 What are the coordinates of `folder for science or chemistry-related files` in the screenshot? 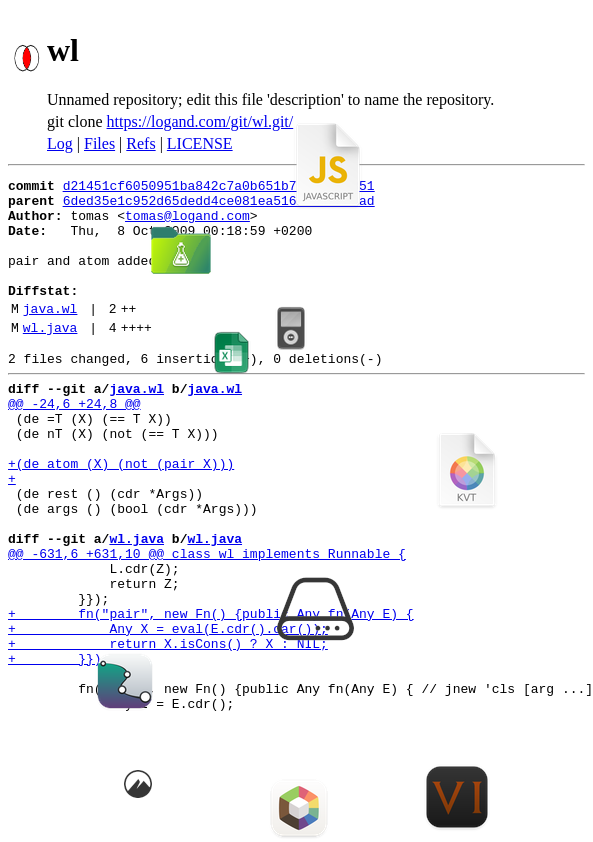 It's located at (181, 252).